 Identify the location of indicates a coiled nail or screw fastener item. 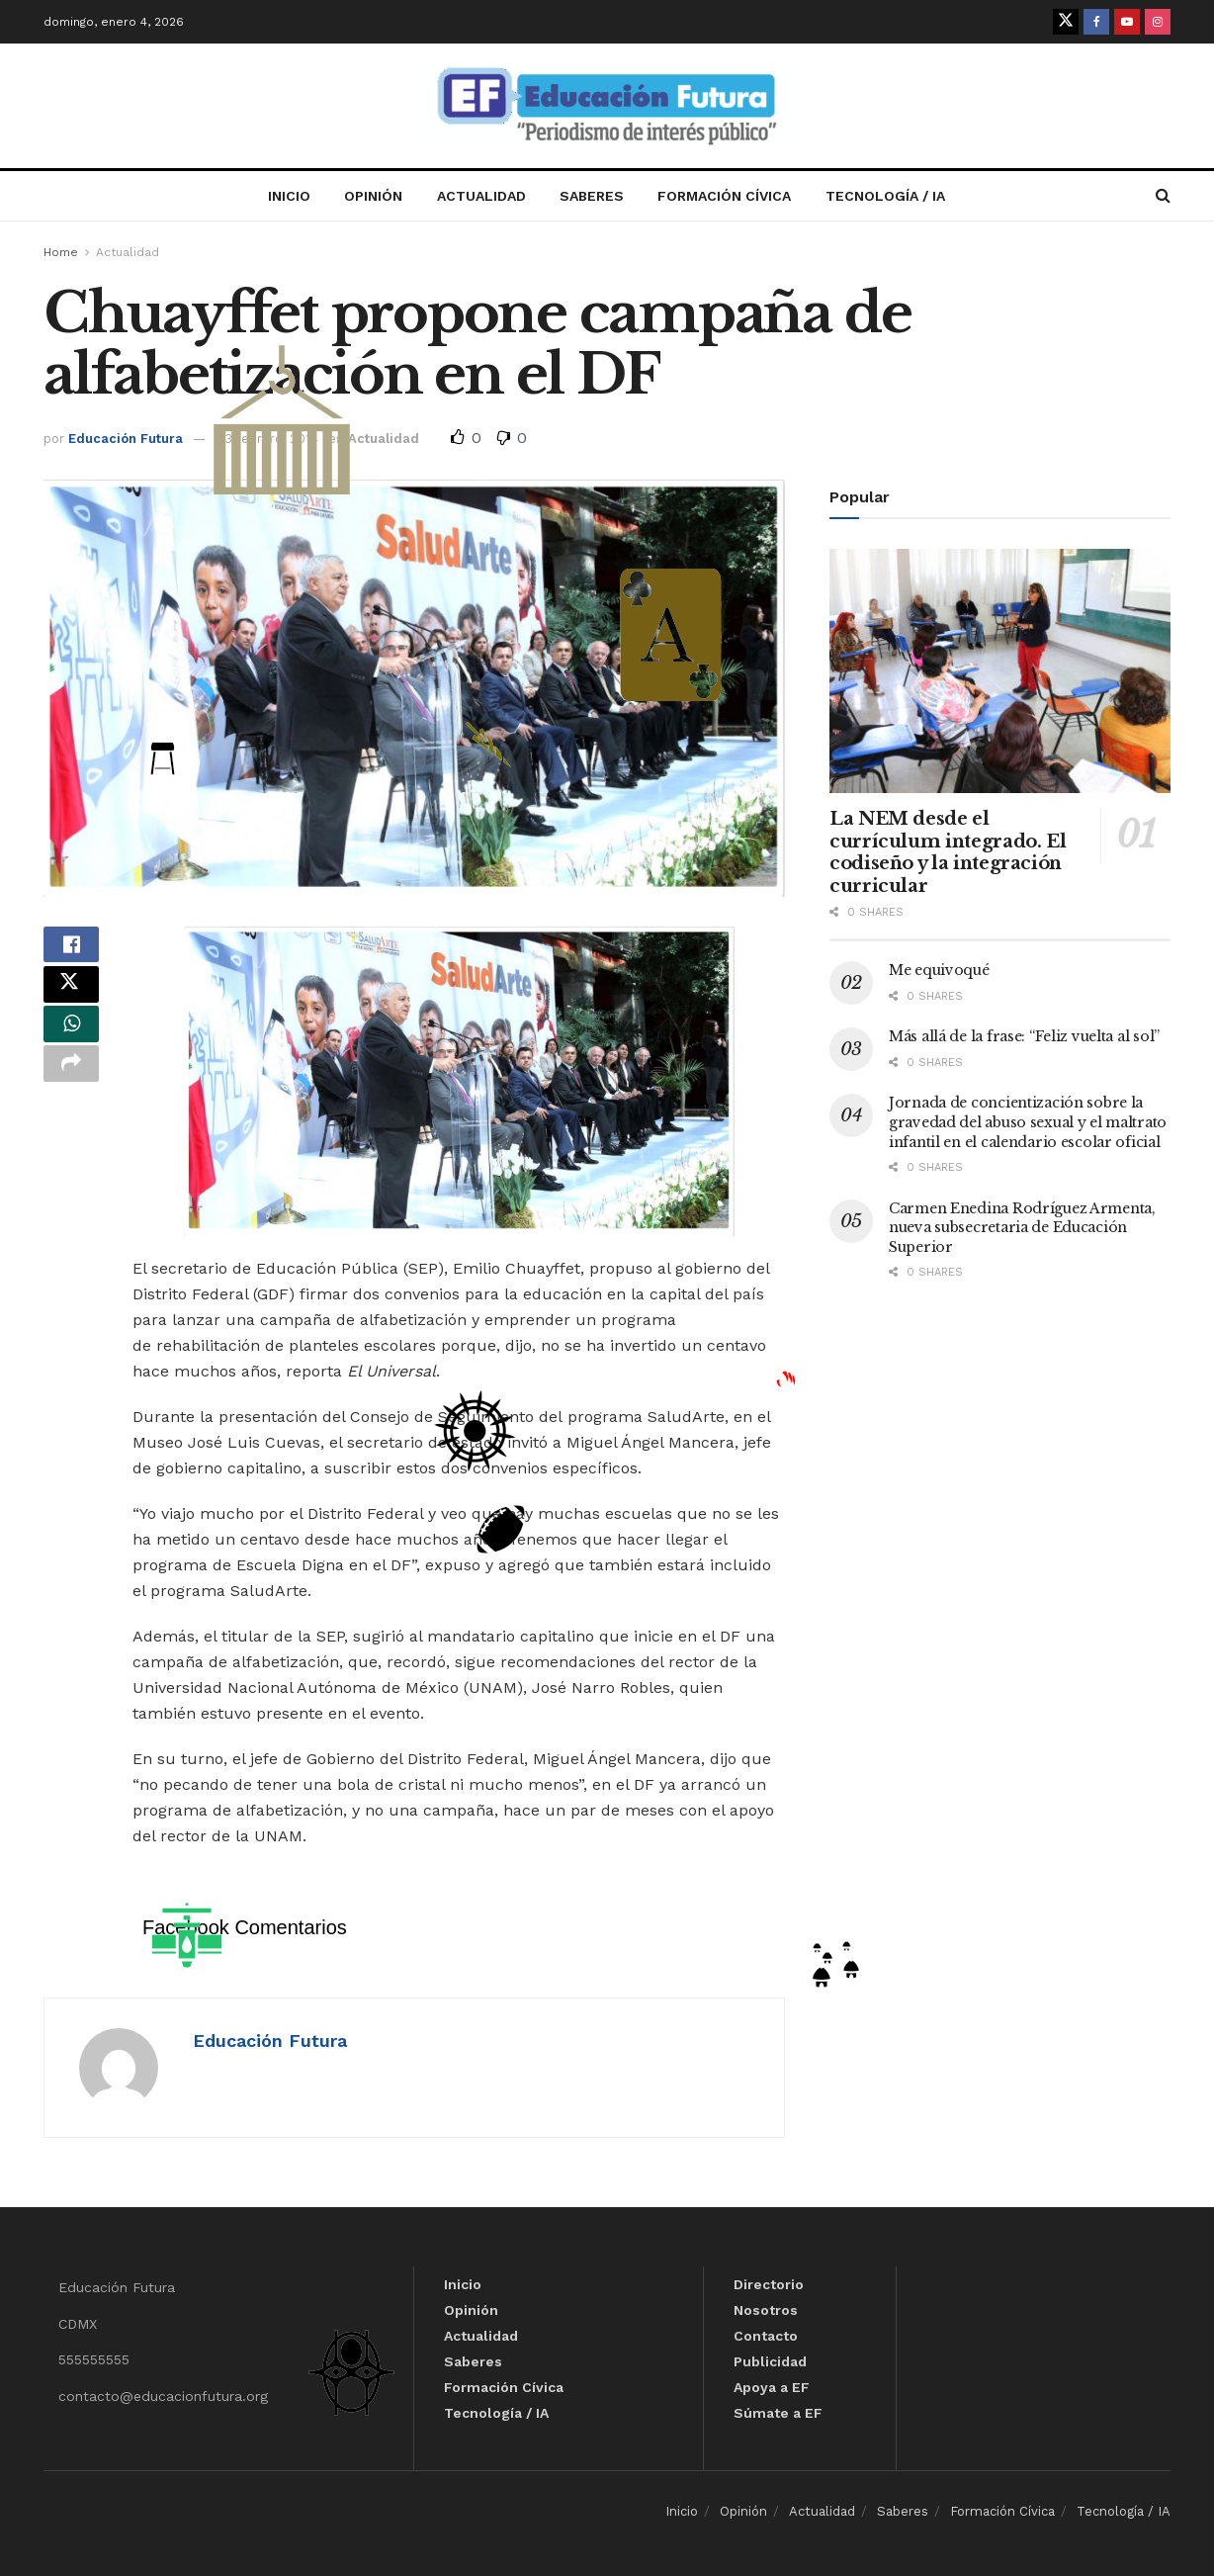
(488, 745).